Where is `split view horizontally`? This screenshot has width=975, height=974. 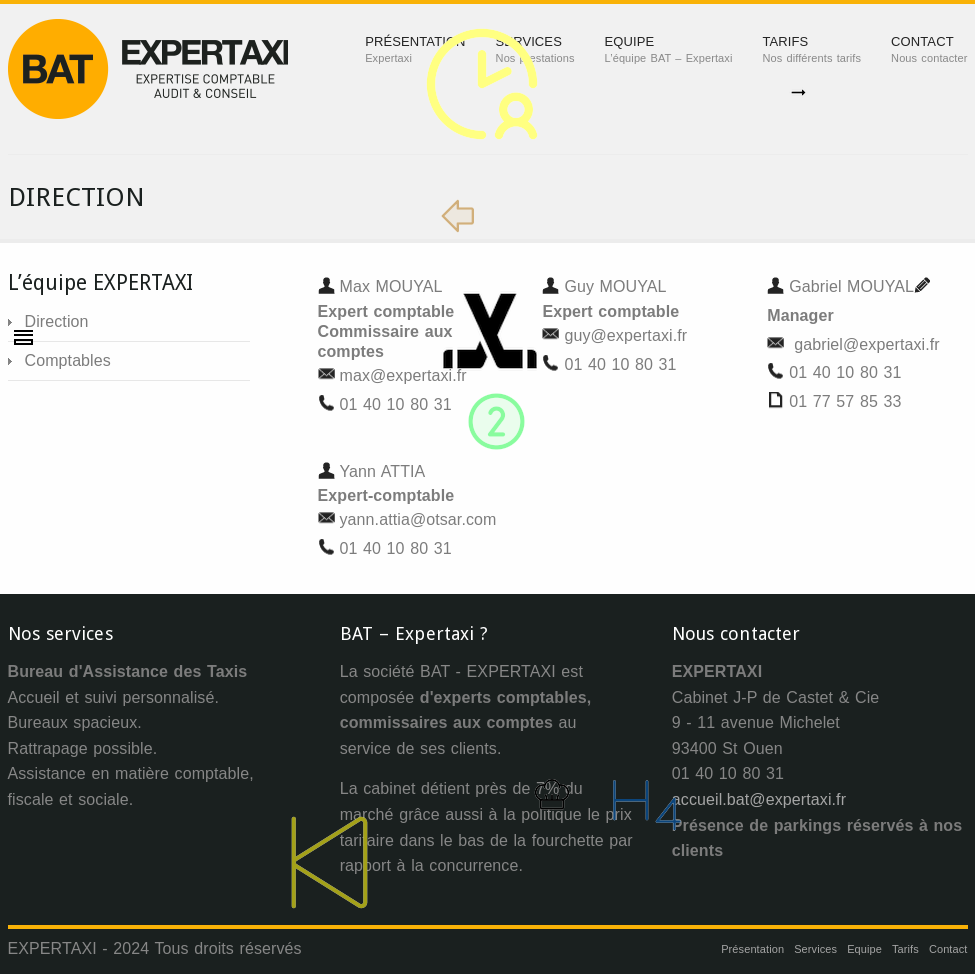 split view horizontally is located at coordinates (23, 337).